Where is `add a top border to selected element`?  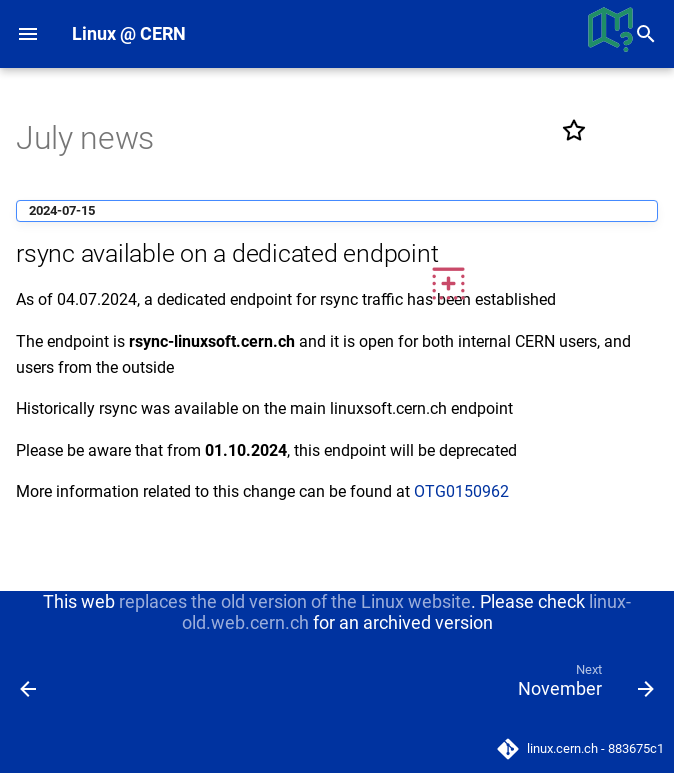 add a top border to selected element is located at coordinates (448, 283).